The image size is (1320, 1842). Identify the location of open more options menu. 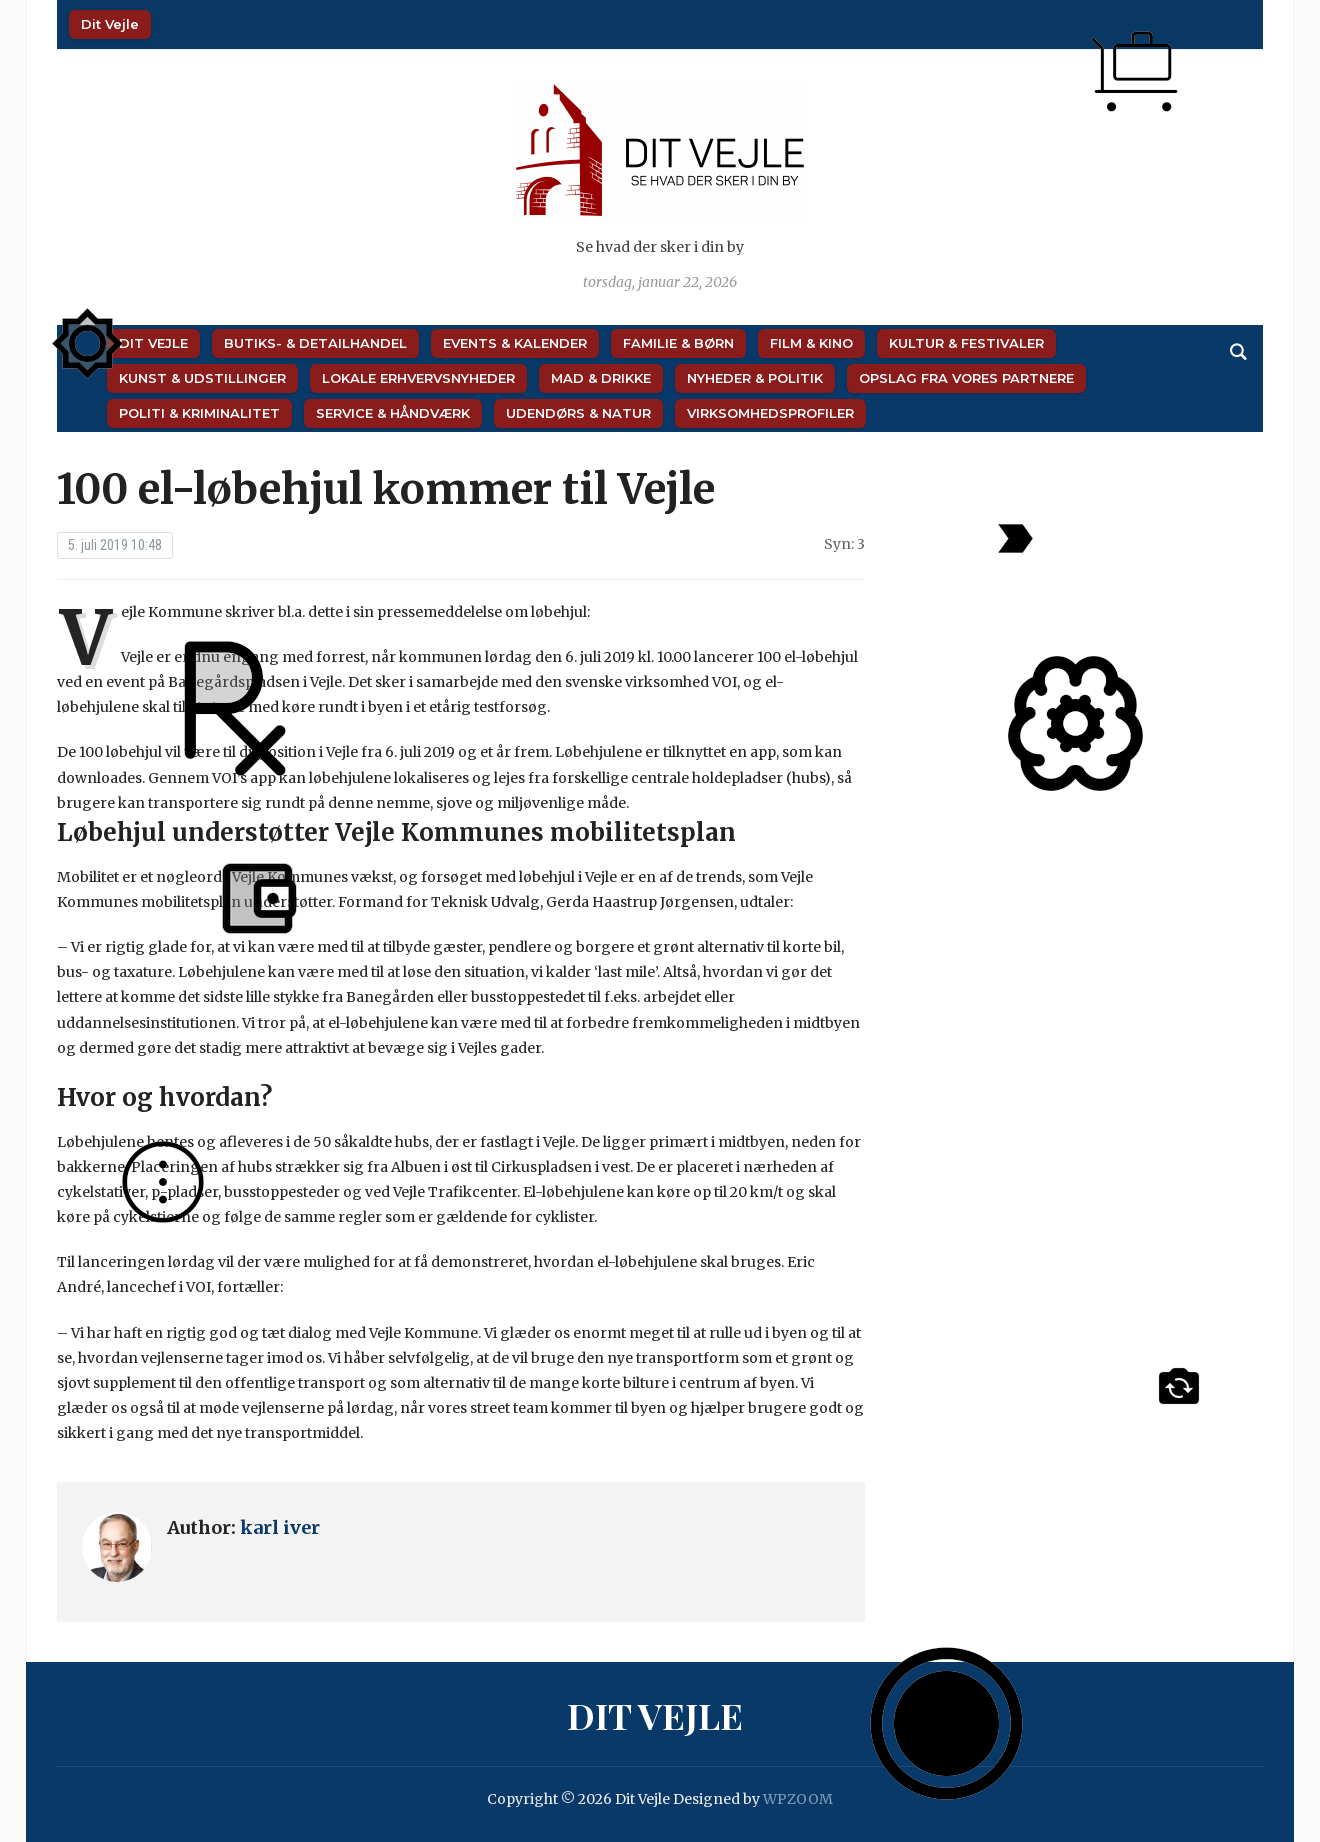
(163, 1182).